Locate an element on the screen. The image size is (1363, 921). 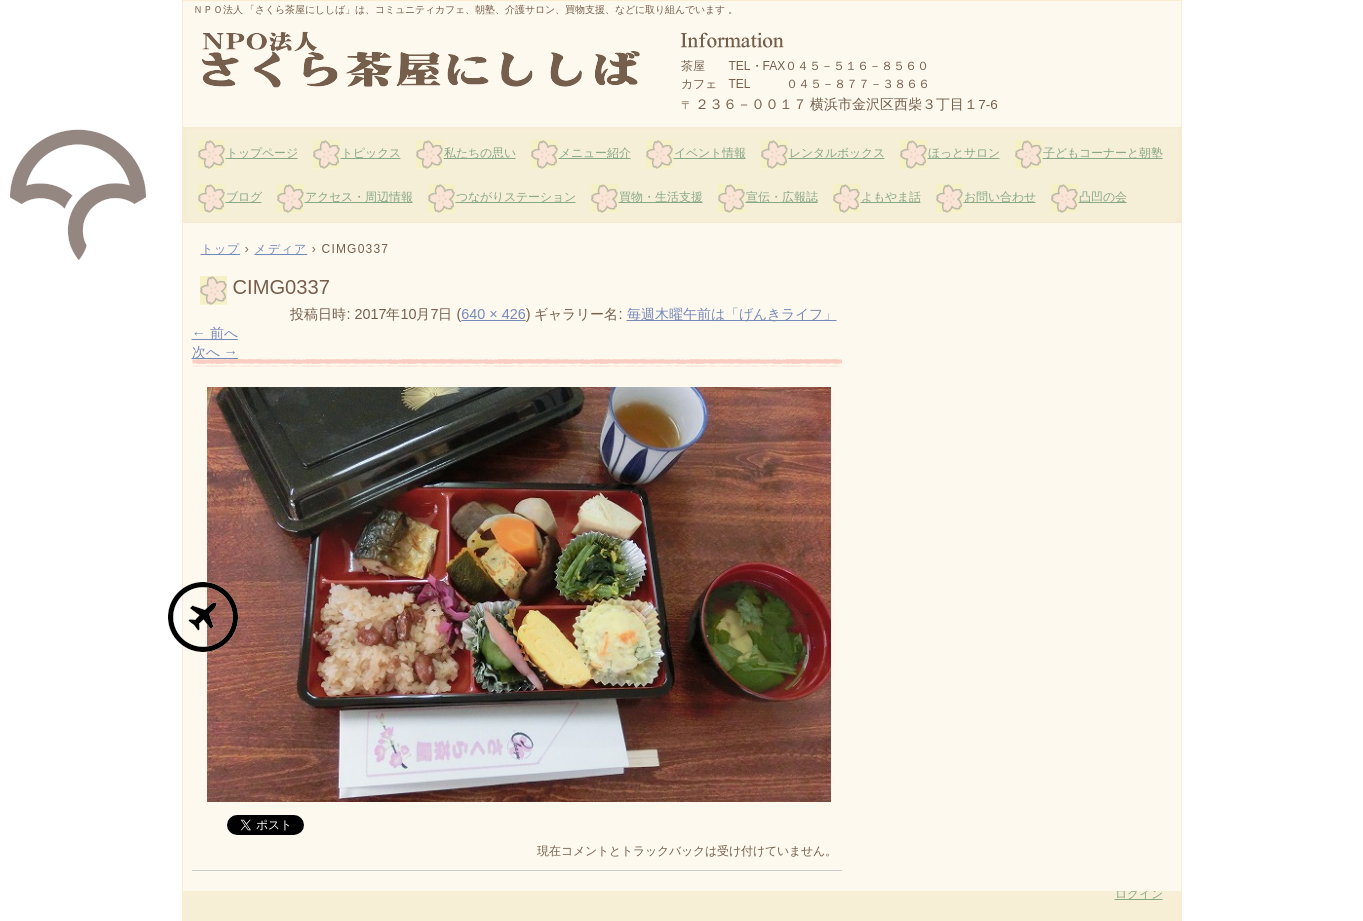
link to Codecov code coverage service is located at coordinates (78, 195).